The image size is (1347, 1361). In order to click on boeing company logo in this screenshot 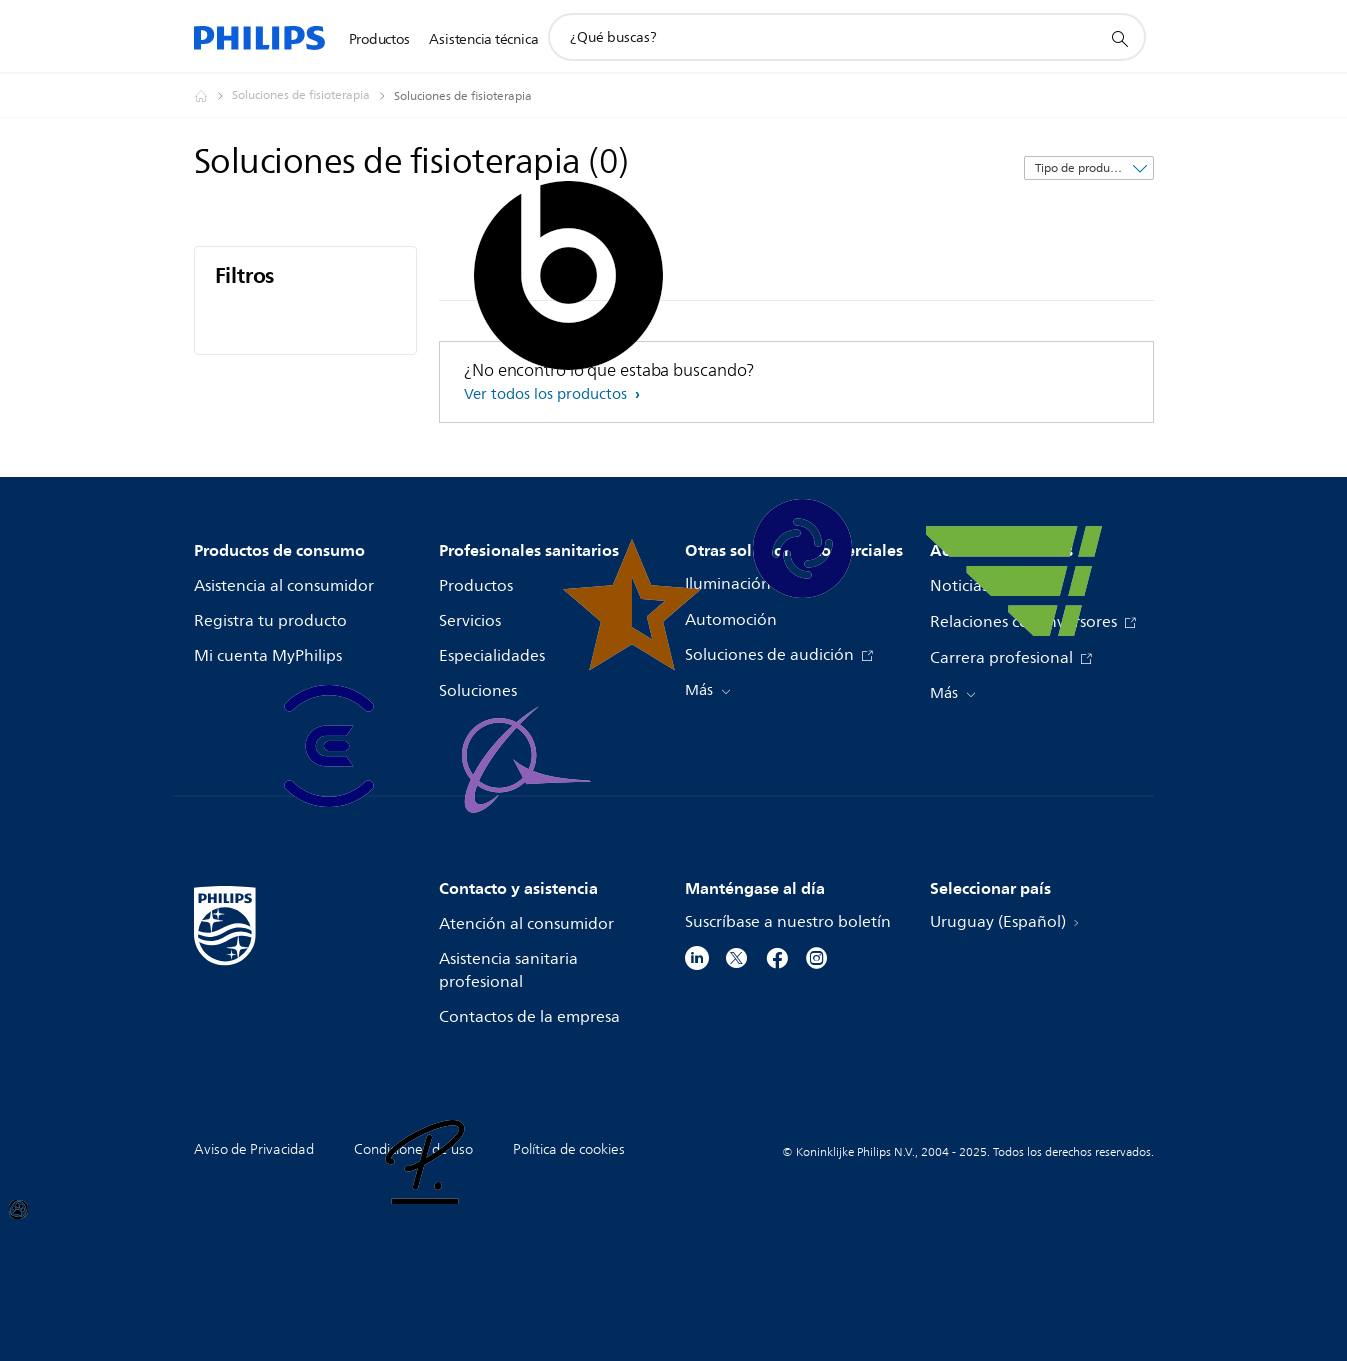, I will do `click(526, 759)`.